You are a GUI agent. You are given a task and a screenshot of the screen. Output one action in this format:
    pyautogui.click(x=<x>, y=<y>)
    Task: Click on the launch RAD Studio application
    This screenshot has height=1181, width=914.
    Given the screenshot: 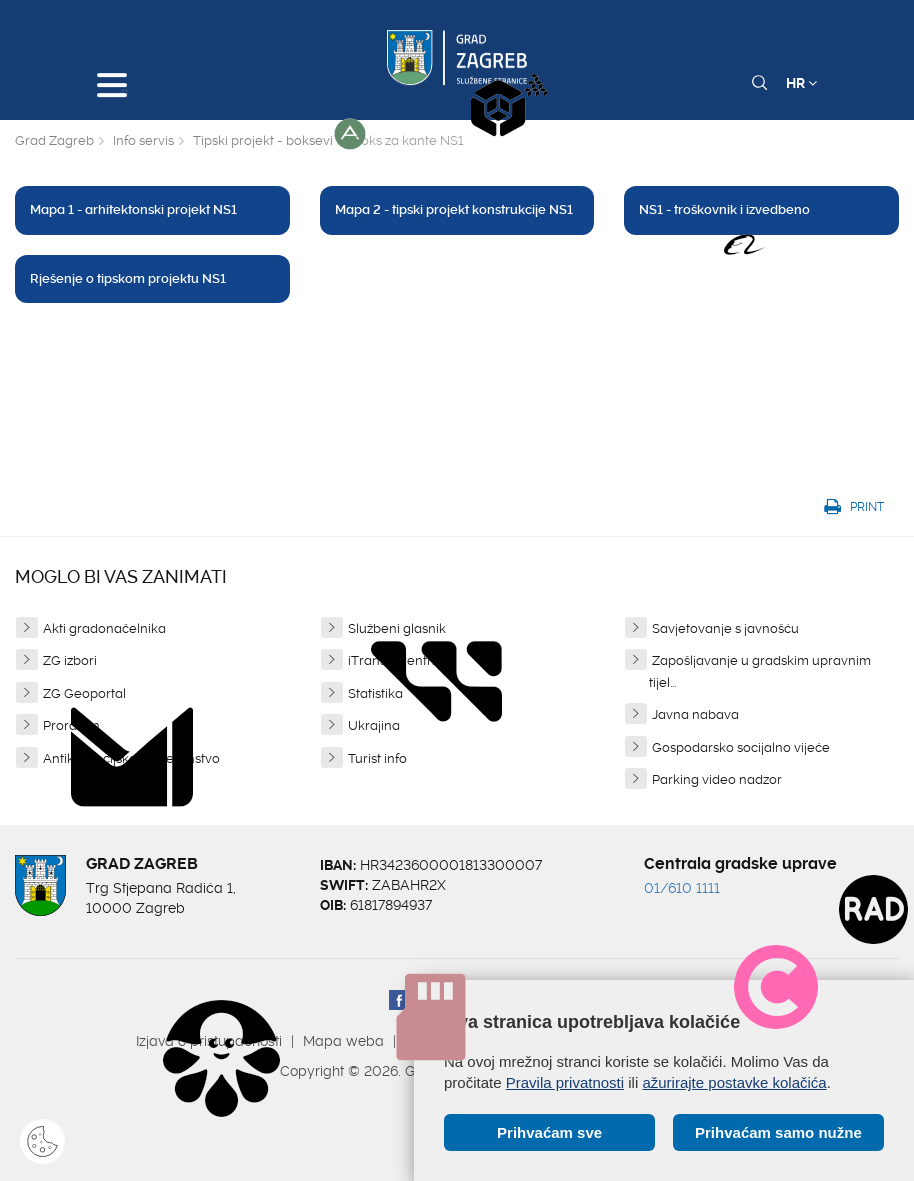 What is the action you would take?
    pyautogui.click(x=873, y=909)
    